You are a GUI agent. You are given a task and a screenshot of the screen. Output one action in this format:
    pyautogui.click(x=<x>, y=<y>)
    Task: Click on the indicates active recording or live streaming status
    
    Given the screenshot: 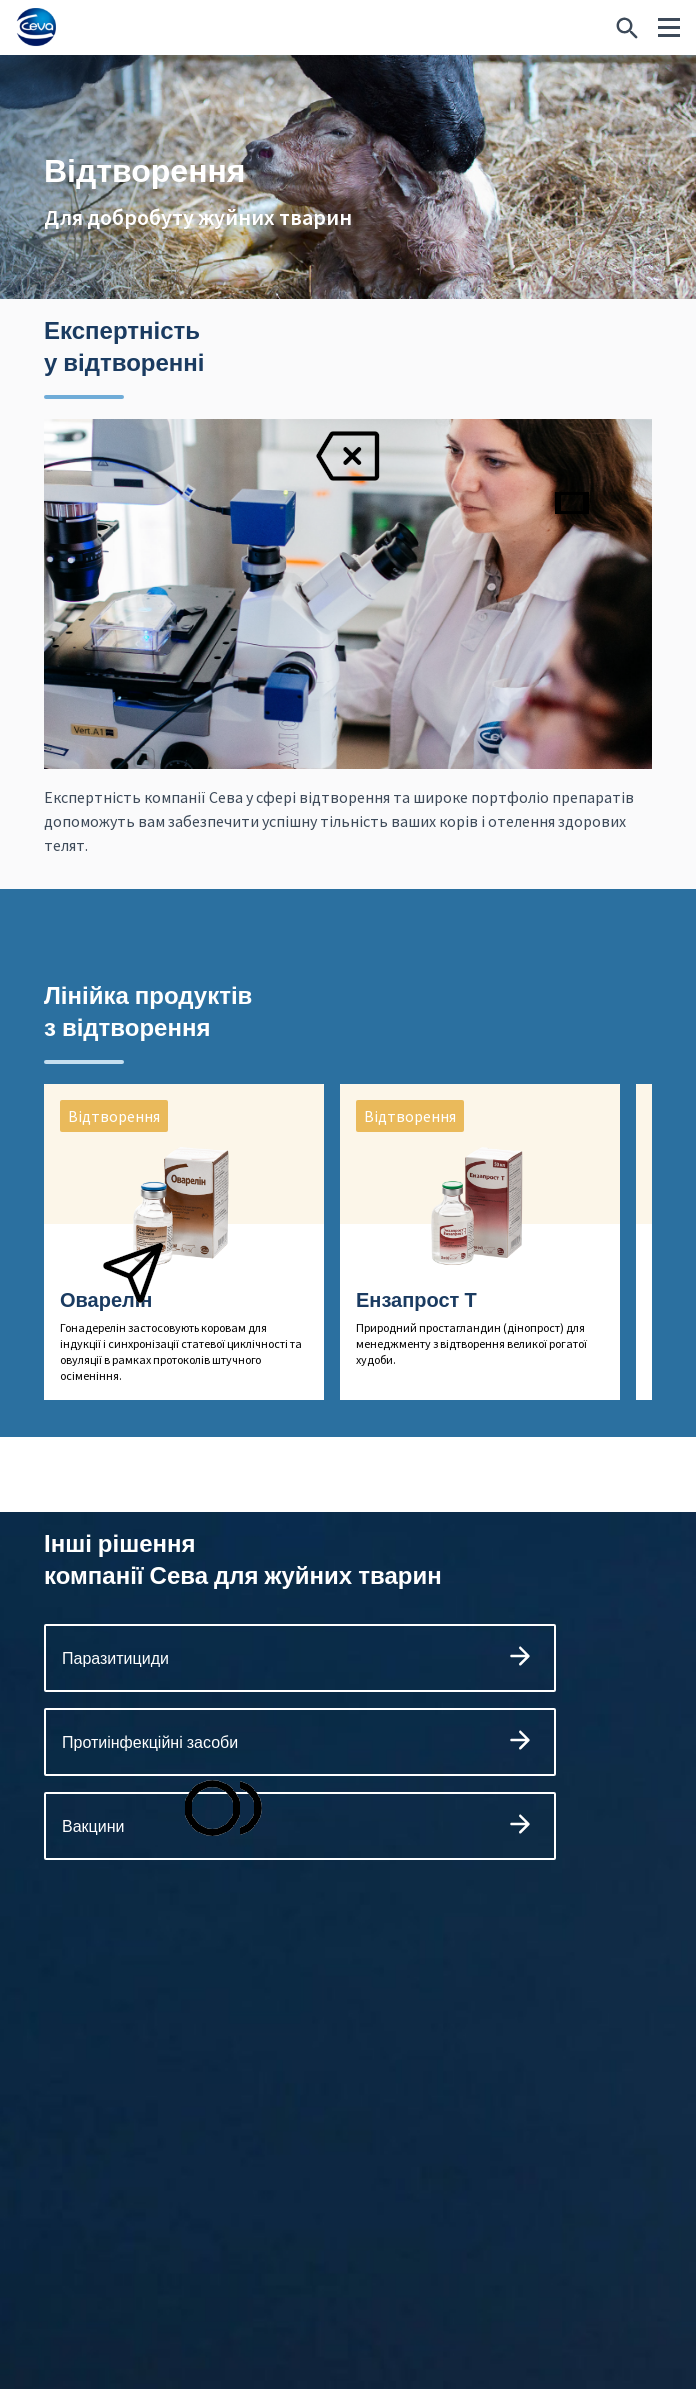 What is the action you would take?
    pyautogui.click(x=223, y=1808)
    